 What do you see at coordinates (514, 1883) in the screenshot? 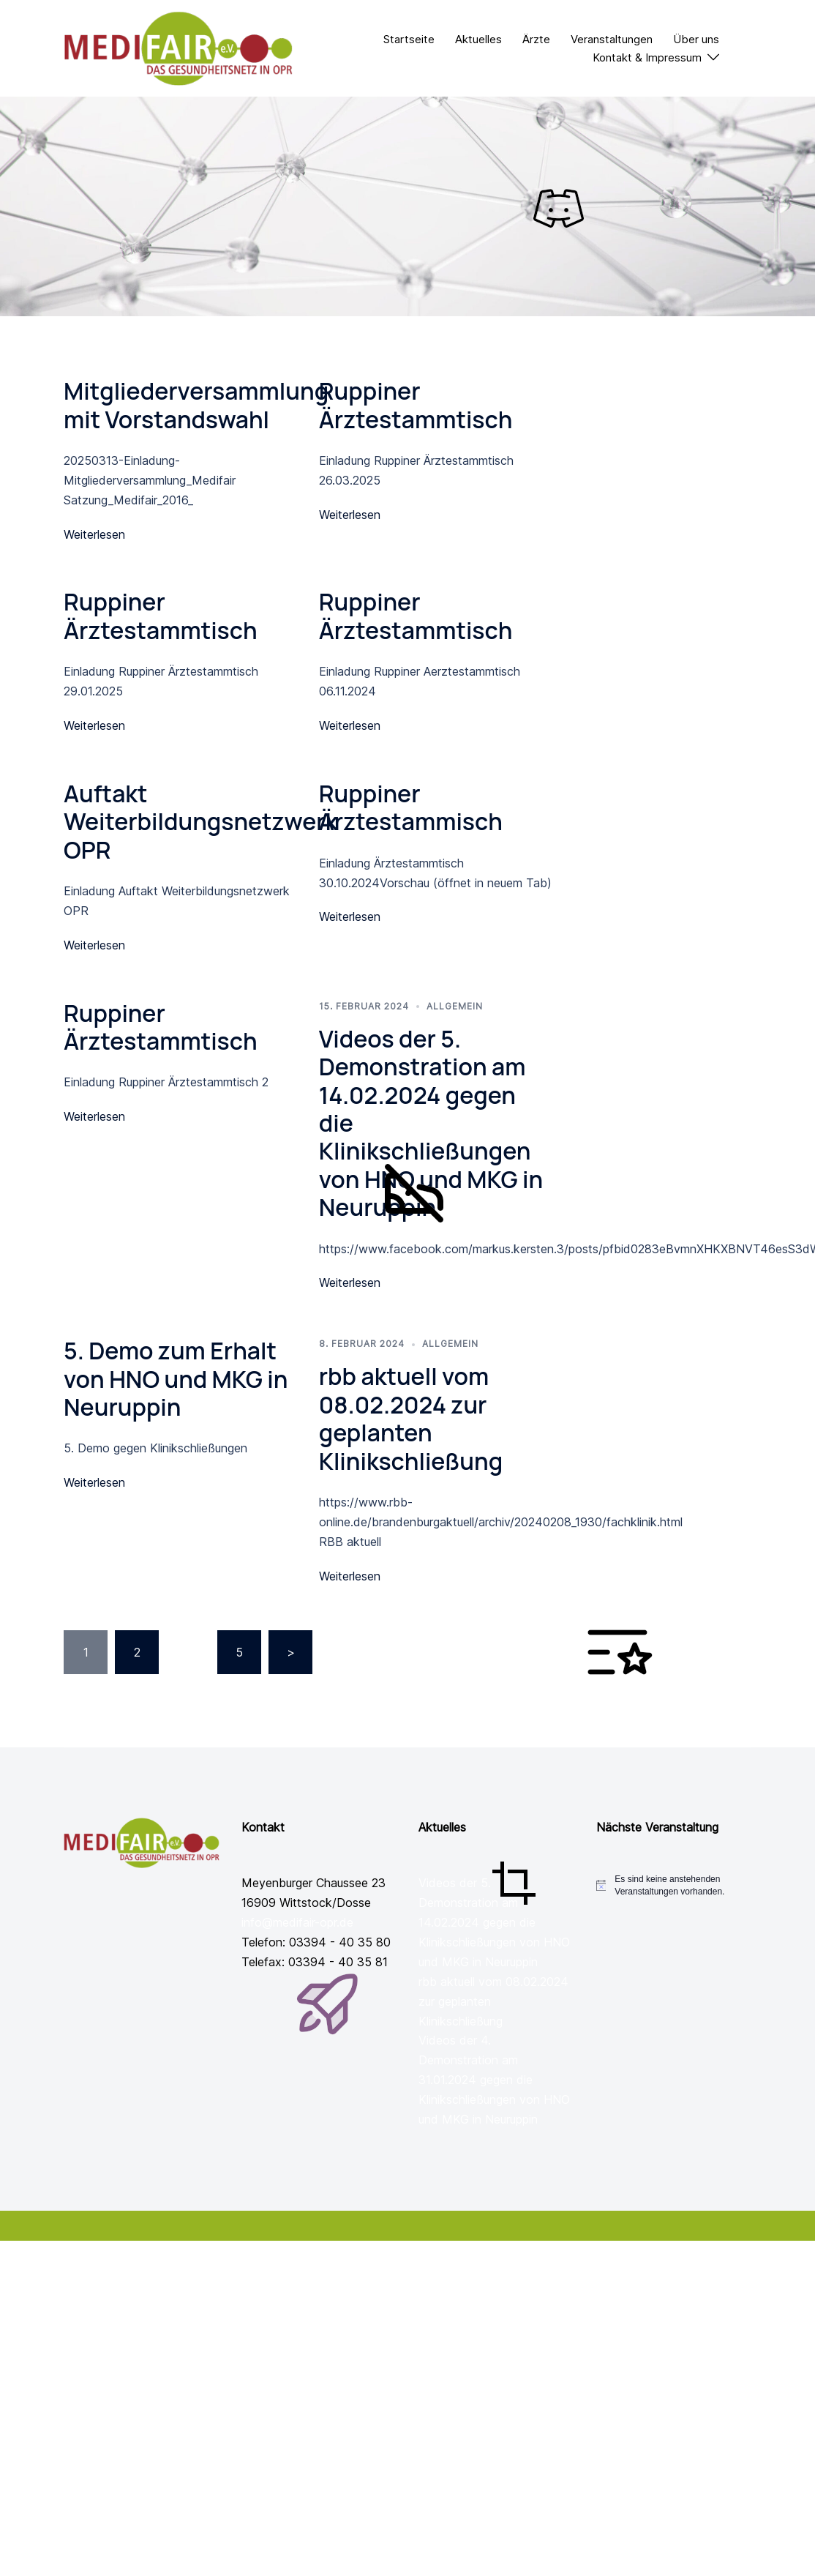
I see `crop an image` at bounding box center [514, 1883].